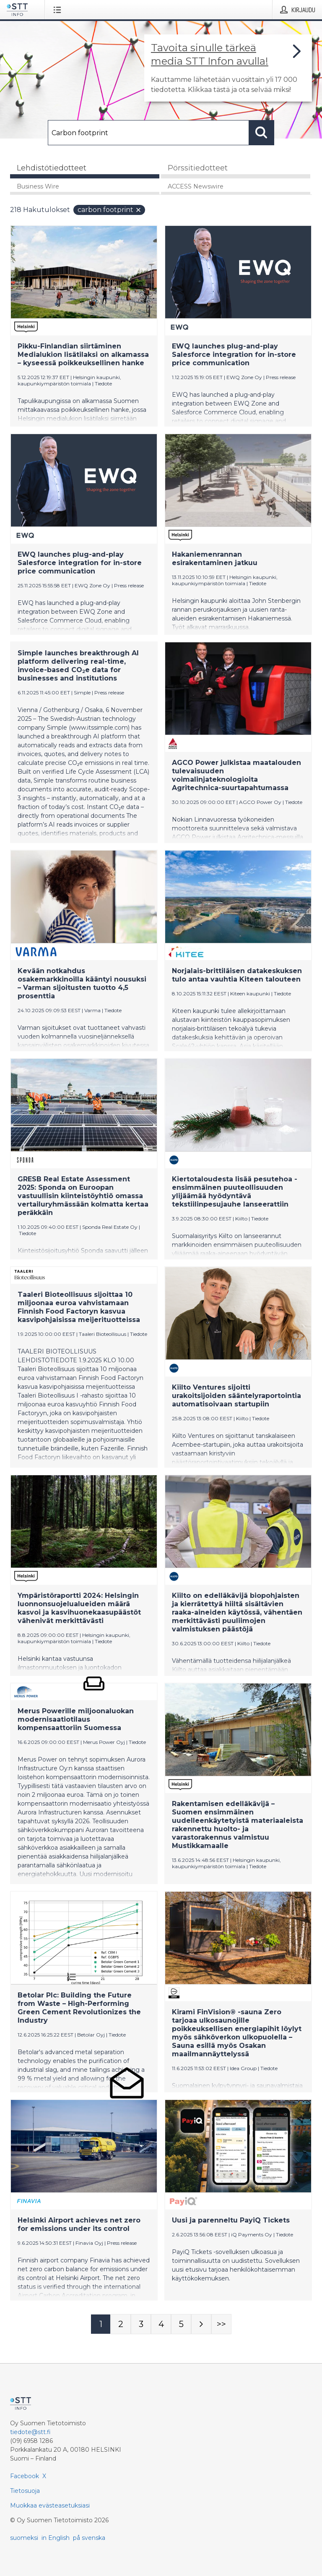 The height and width of the screenshot is (2576, 322). I want to click on access weekend or leisure content, so click(94, 1683).